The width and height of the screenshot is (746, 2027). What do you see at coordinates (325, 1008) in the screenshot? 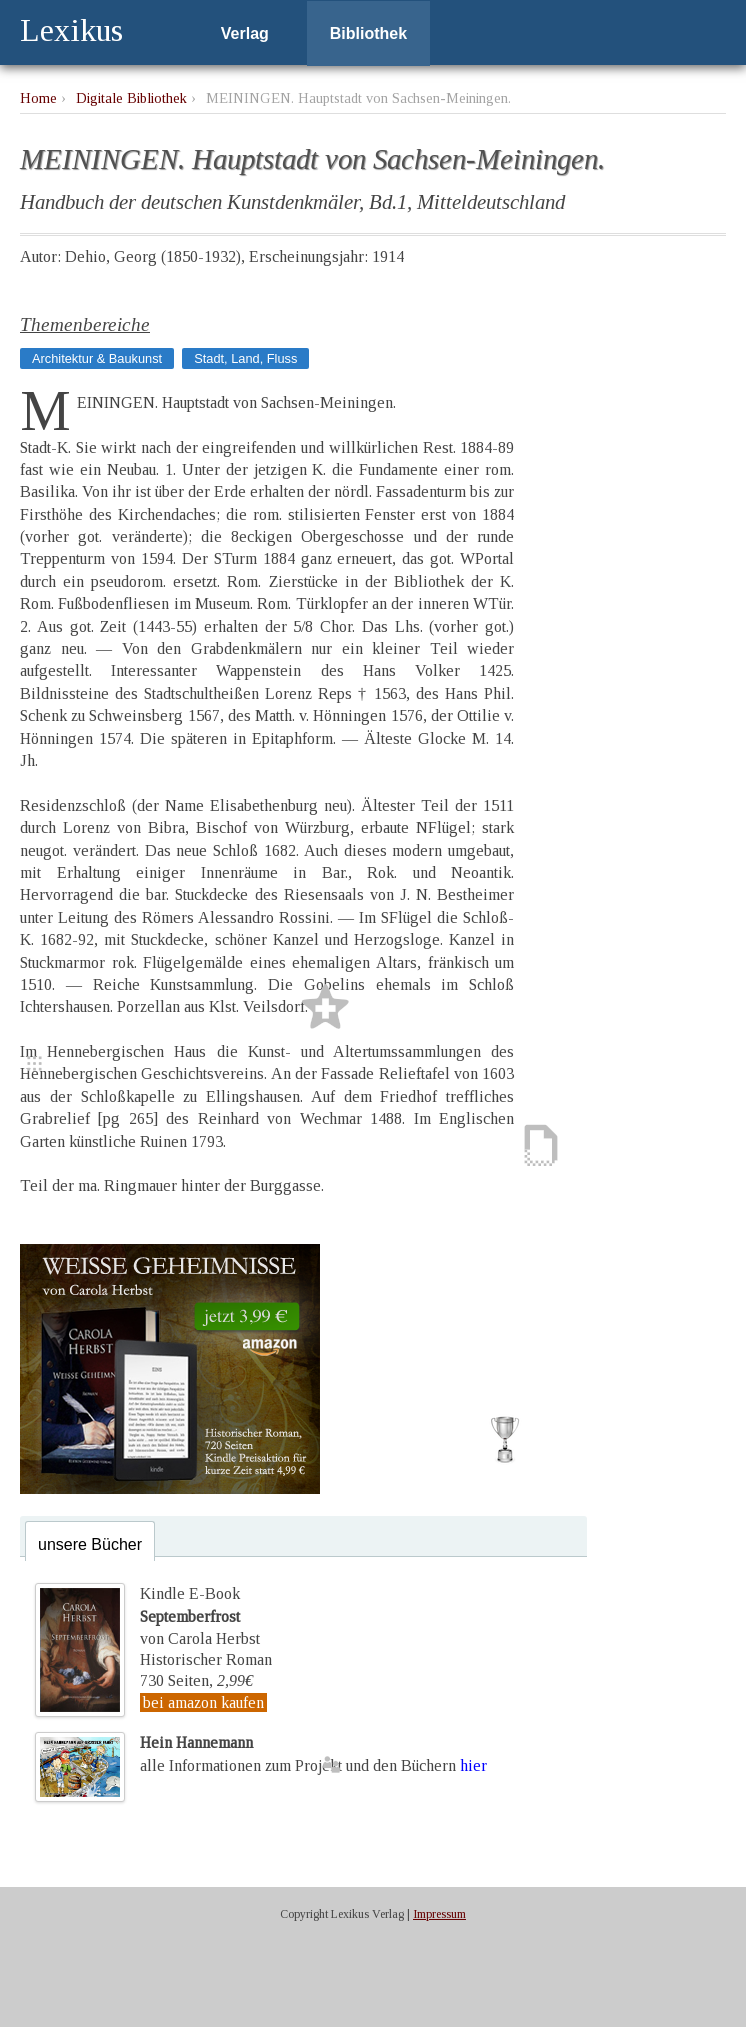
I see `add to favorites` at bounding box center [325, 1008].